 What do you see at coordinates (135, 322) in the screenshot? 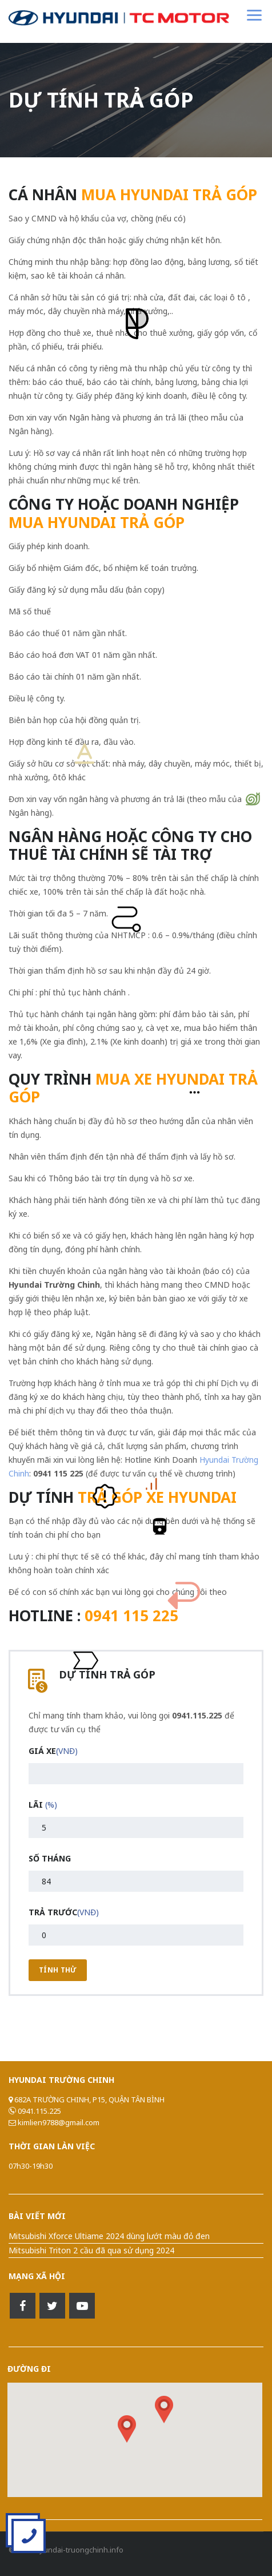
I see `phosphor icons library branding logo` at bounding box center [135, 322].